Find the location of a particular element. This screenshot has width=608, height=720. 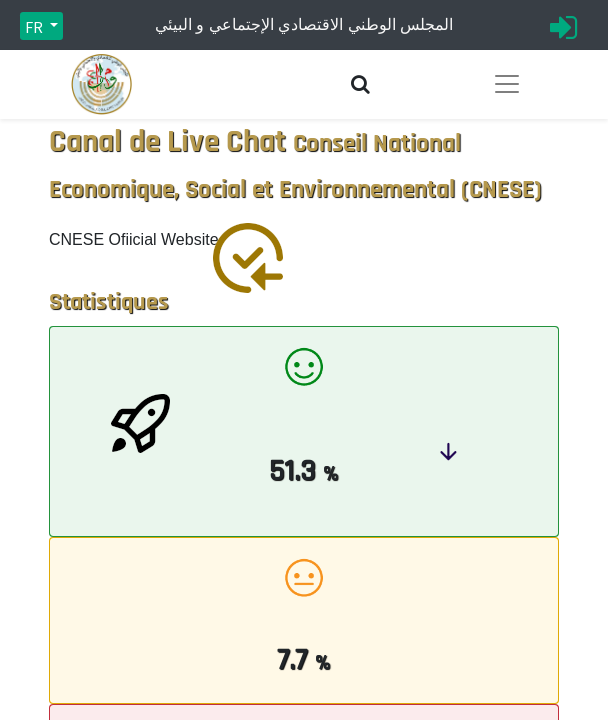

launch or deploy a project is located at coordinates (140, 423).